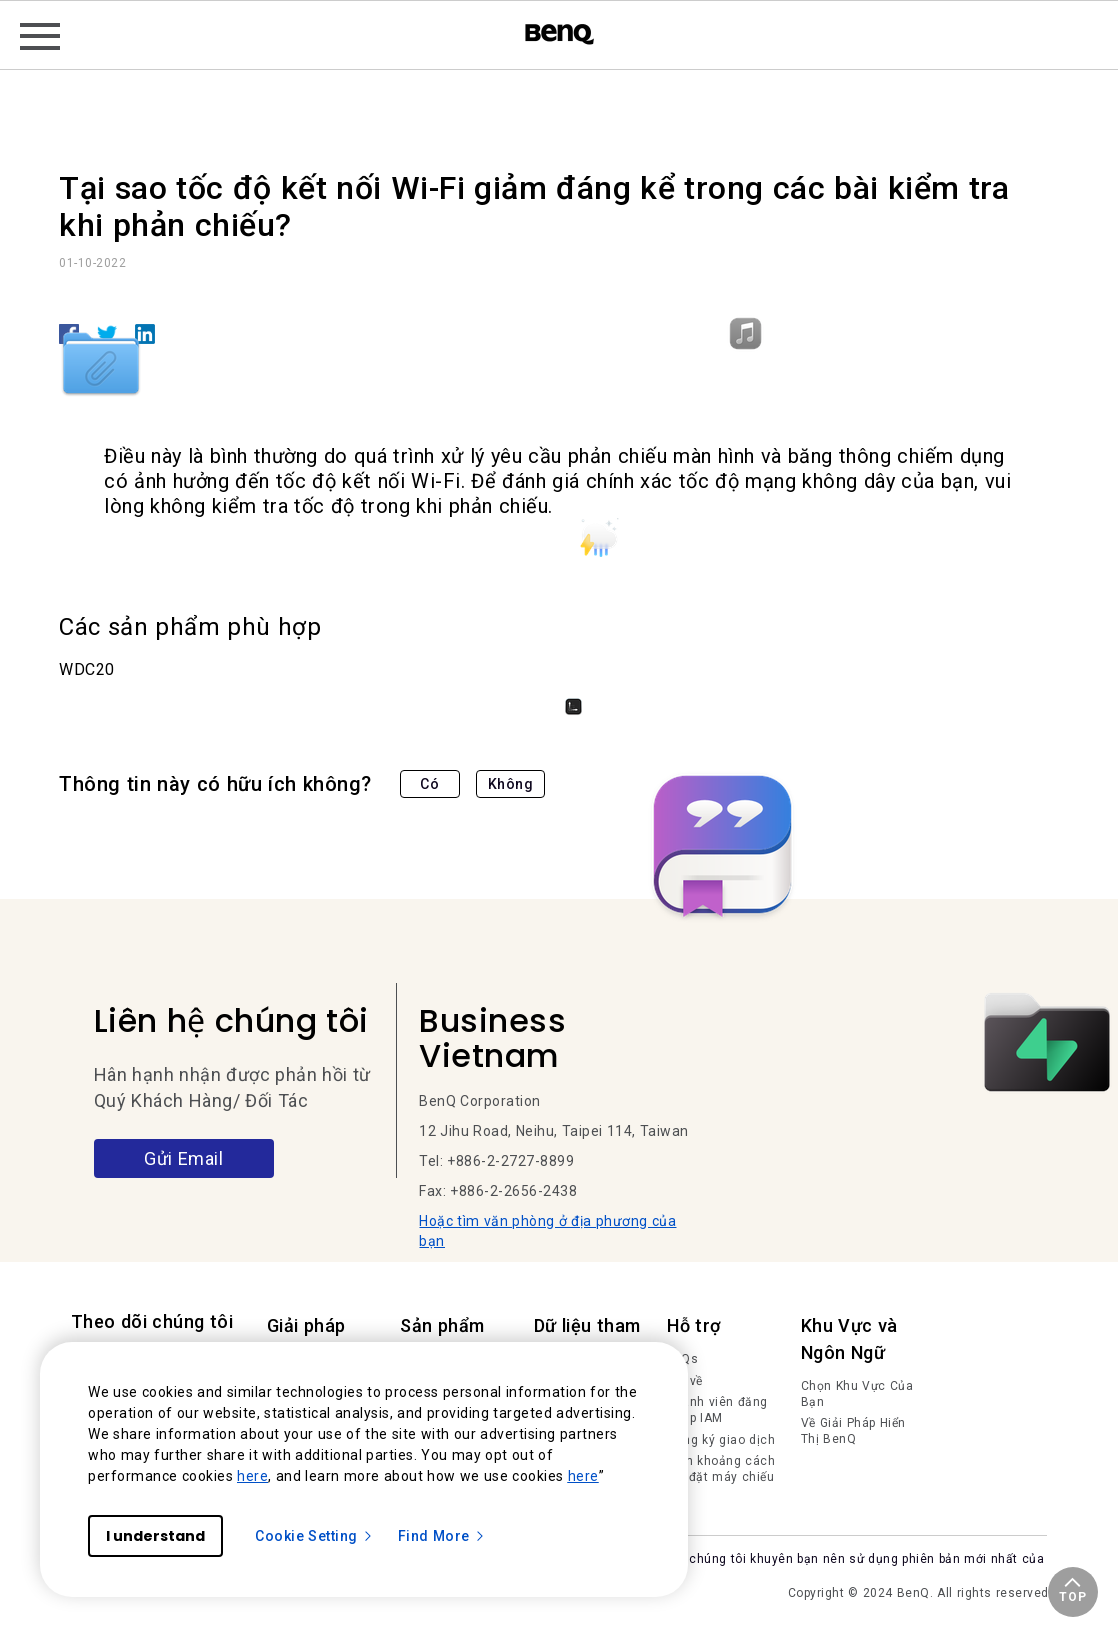 The height and width of the screenshot is (1637, 1118). I want to click on open the Music app, so click(745, 333).